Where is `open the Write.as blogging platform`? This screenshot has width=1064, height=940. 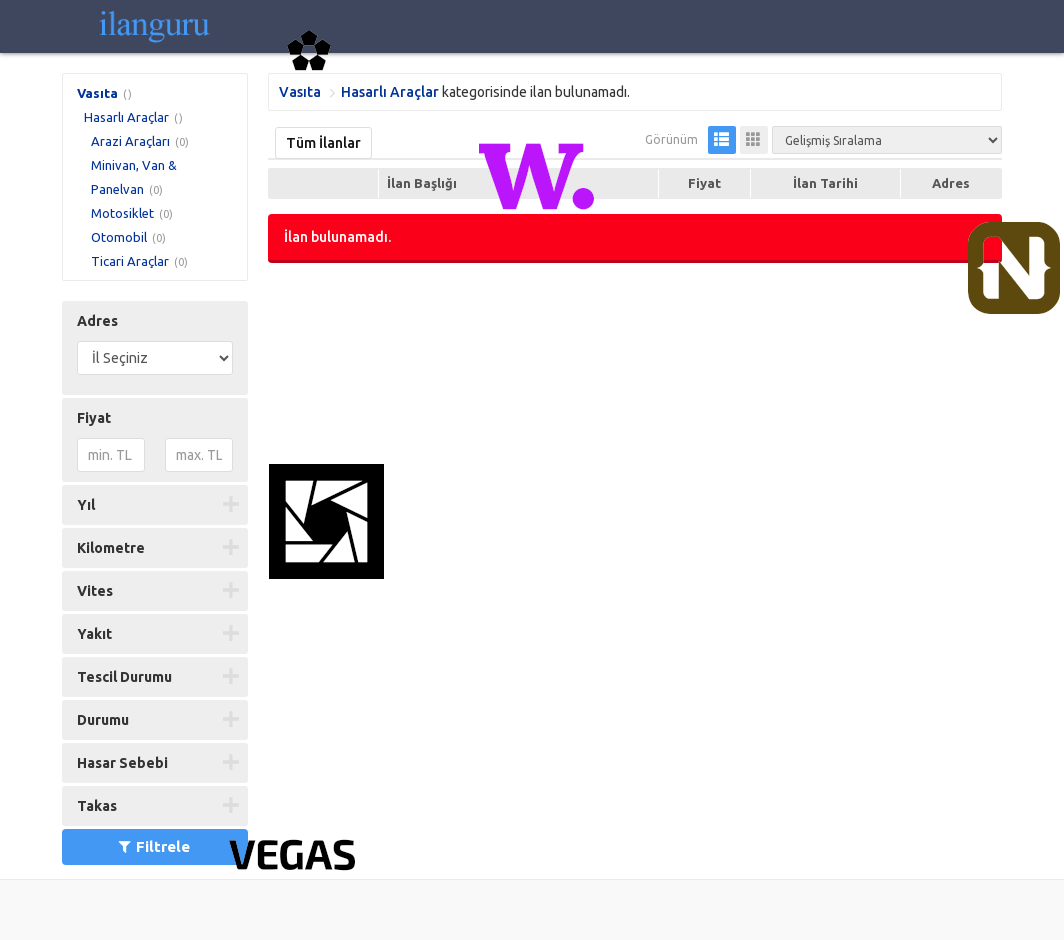 open the Write.as blogging platform is located at coordinates (536, 176).